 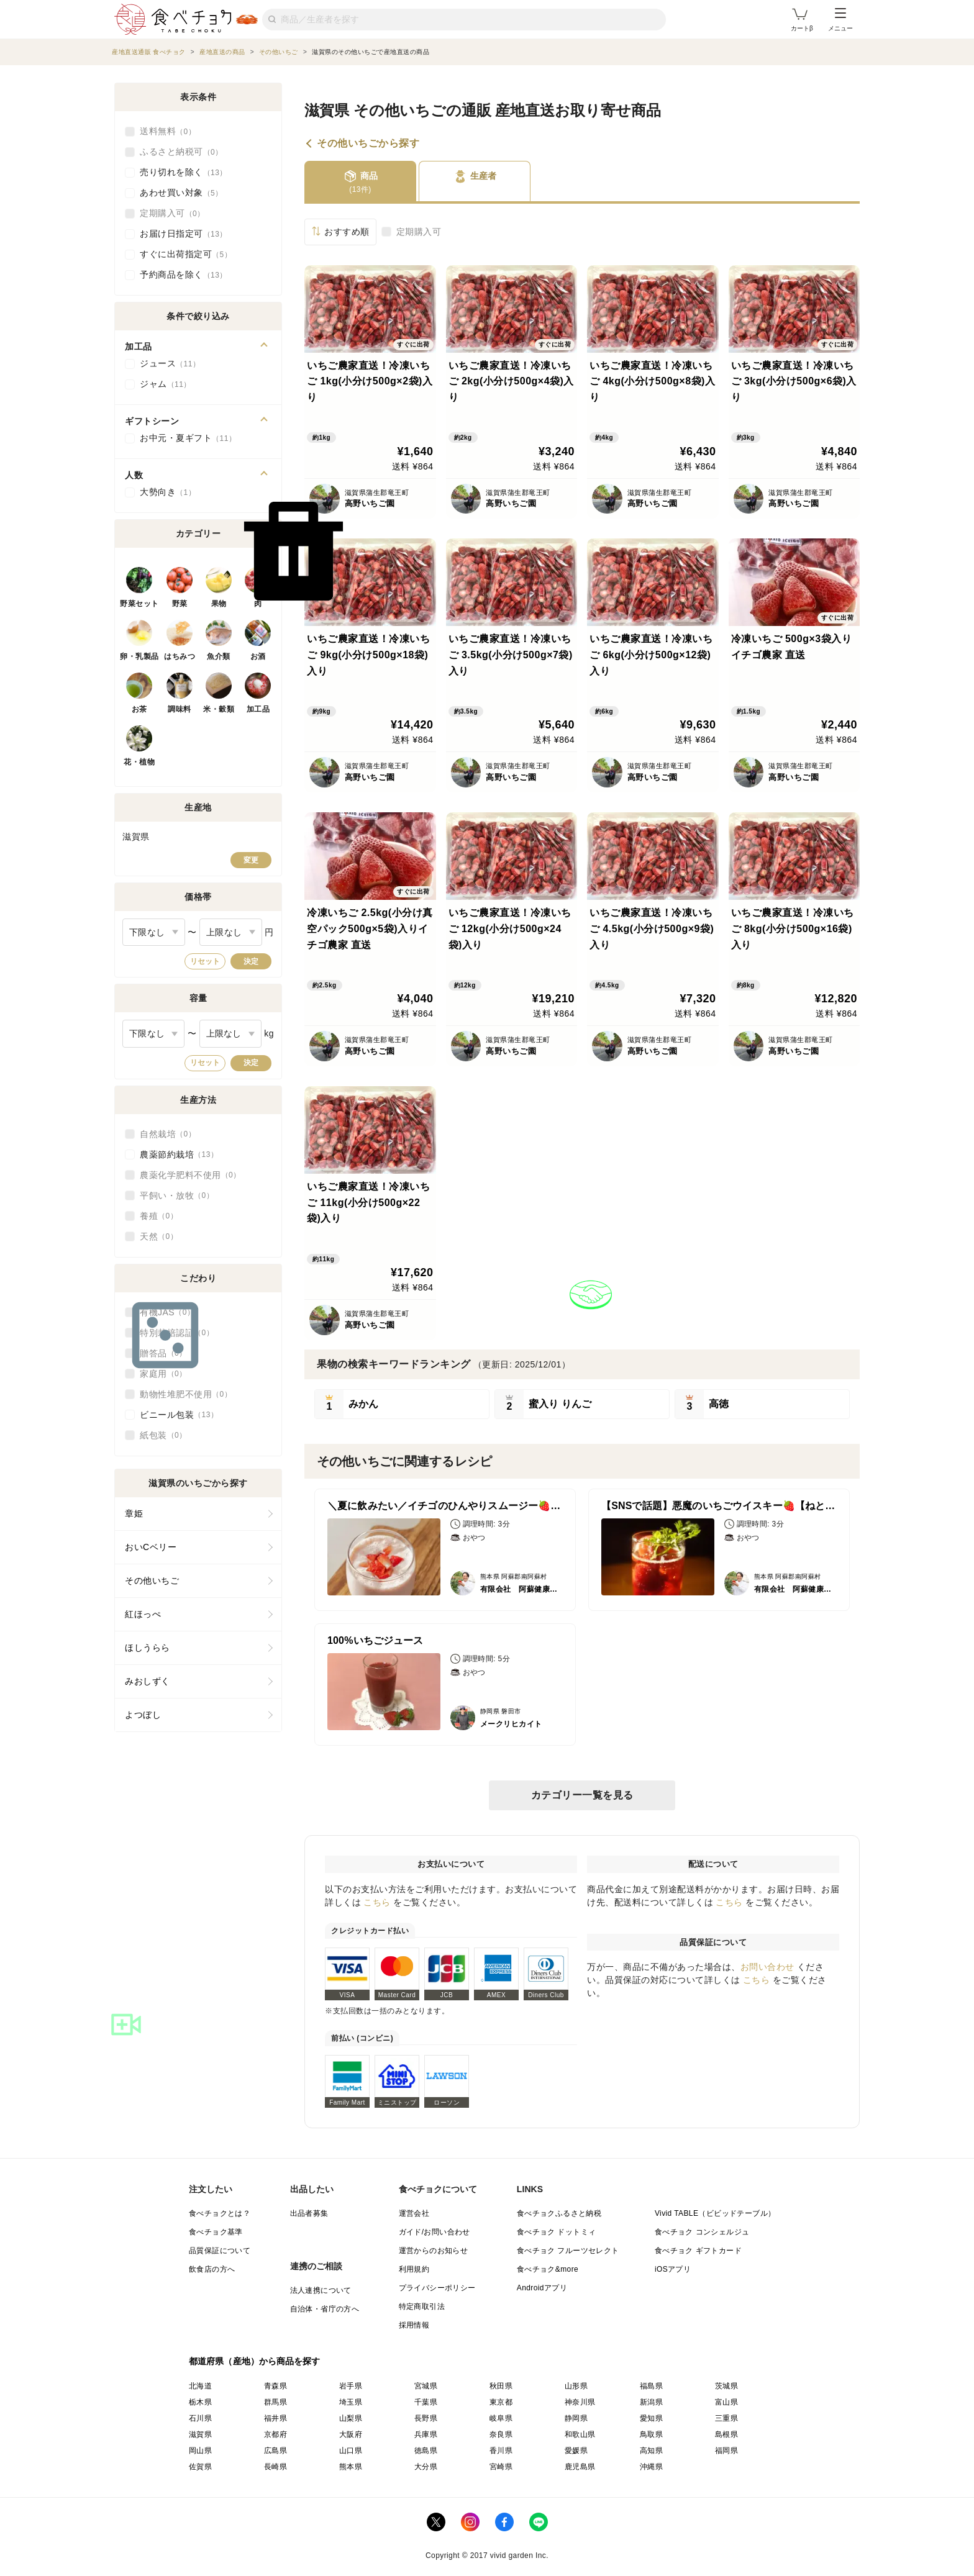 I want to click on delete selected item, so click(x=293, y=551).